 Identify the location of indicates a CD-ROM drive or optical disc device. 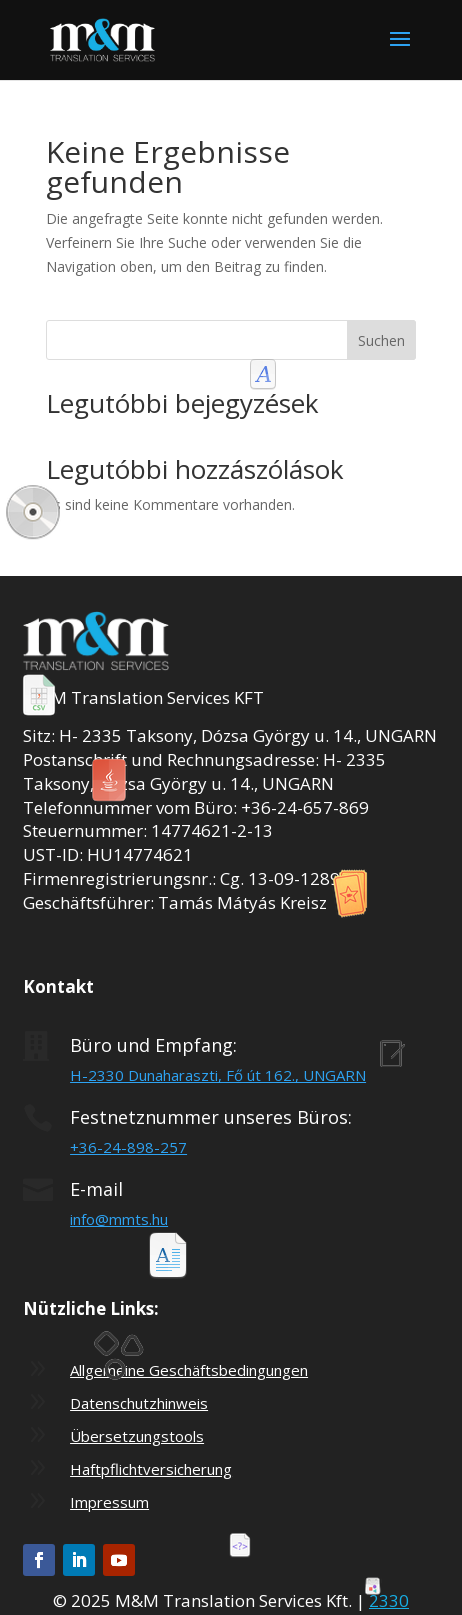
(33, 512).